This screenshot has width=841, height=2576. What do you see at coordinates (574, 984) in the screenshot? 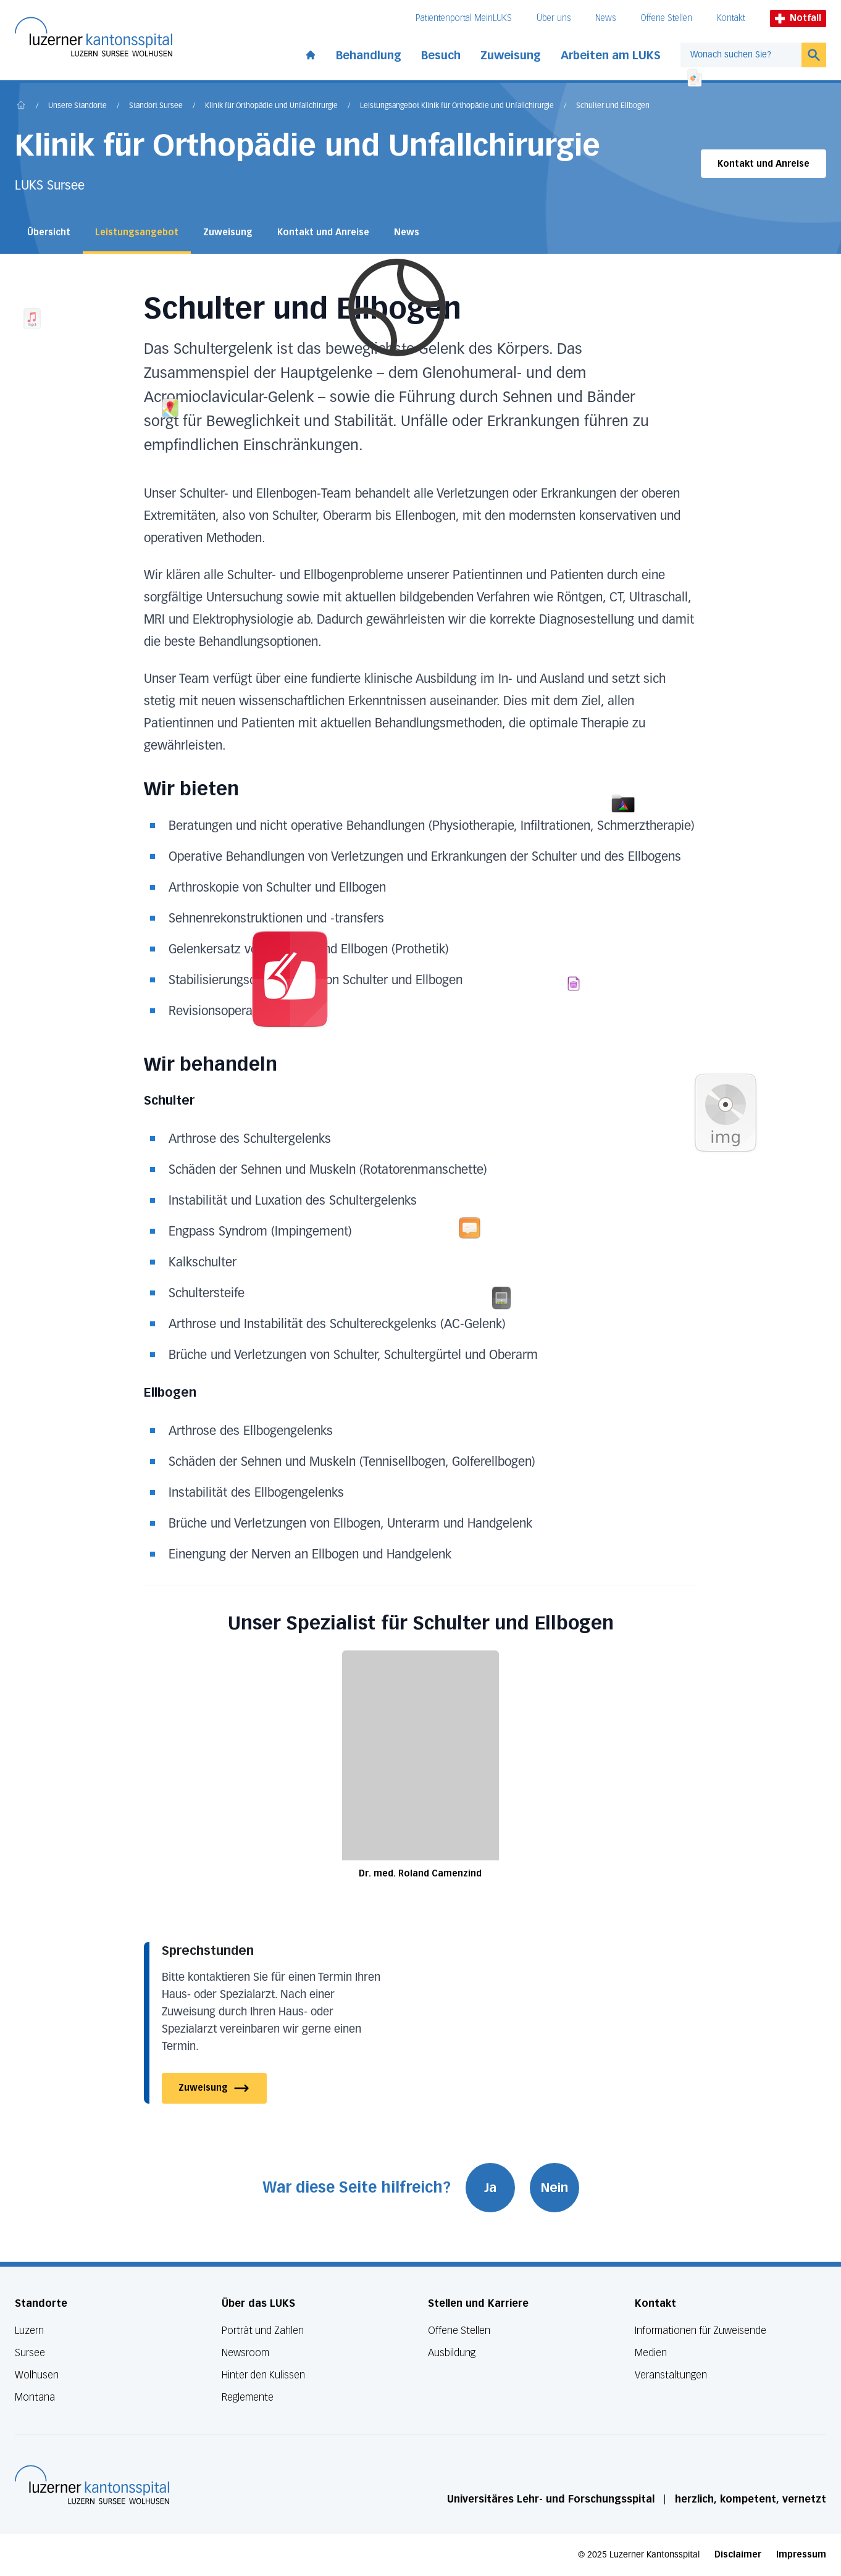
I see `libreoffice base database template file` at bounding box center [574, 984].